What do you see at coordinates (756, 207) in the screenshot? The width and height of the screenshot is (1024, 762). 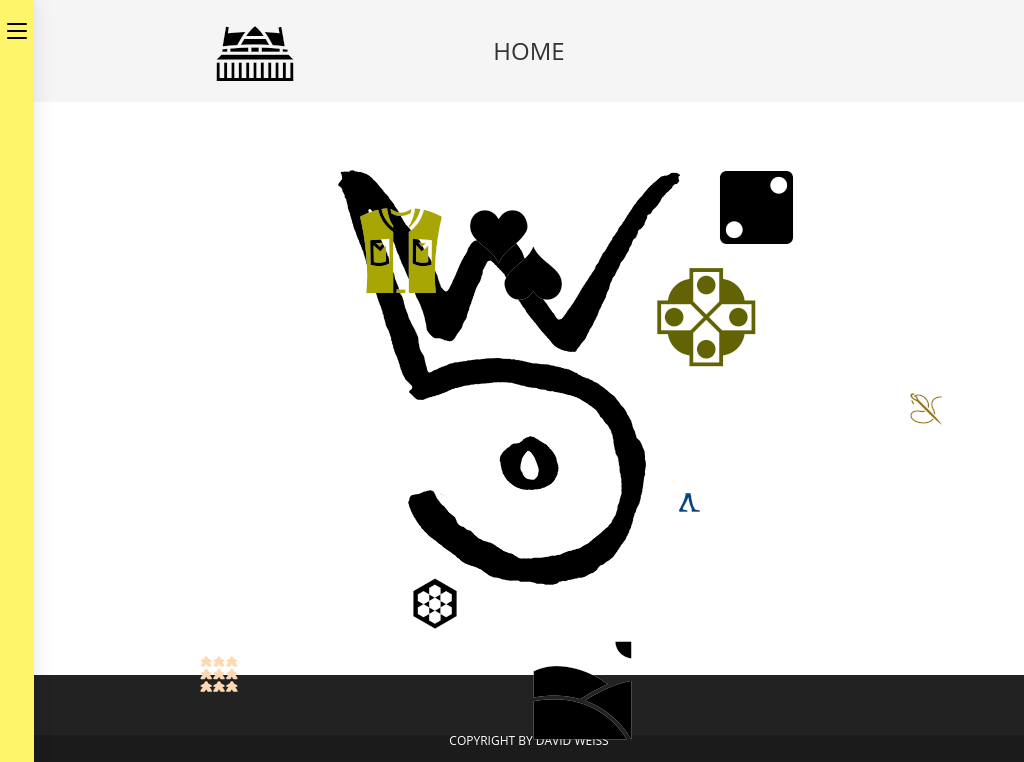 I see `roll the dice or randomize` at bounding box center [756, 207].